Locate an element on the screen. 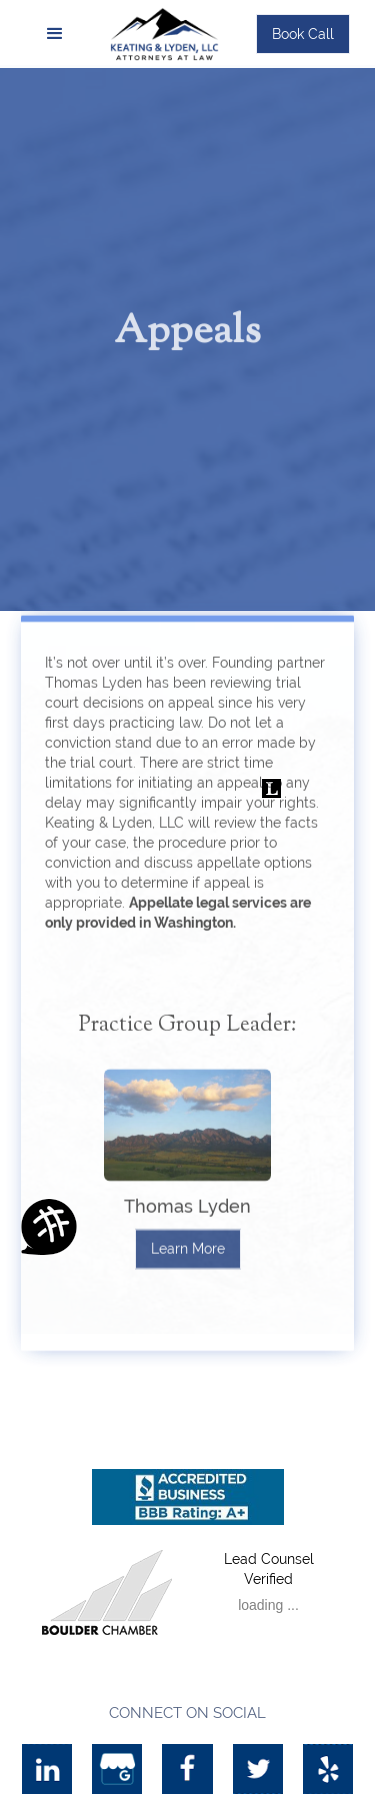 The height and width of the screenshot is (1819, 375). visit the CodeNewbie community website is located at coordinates (49, 1227).